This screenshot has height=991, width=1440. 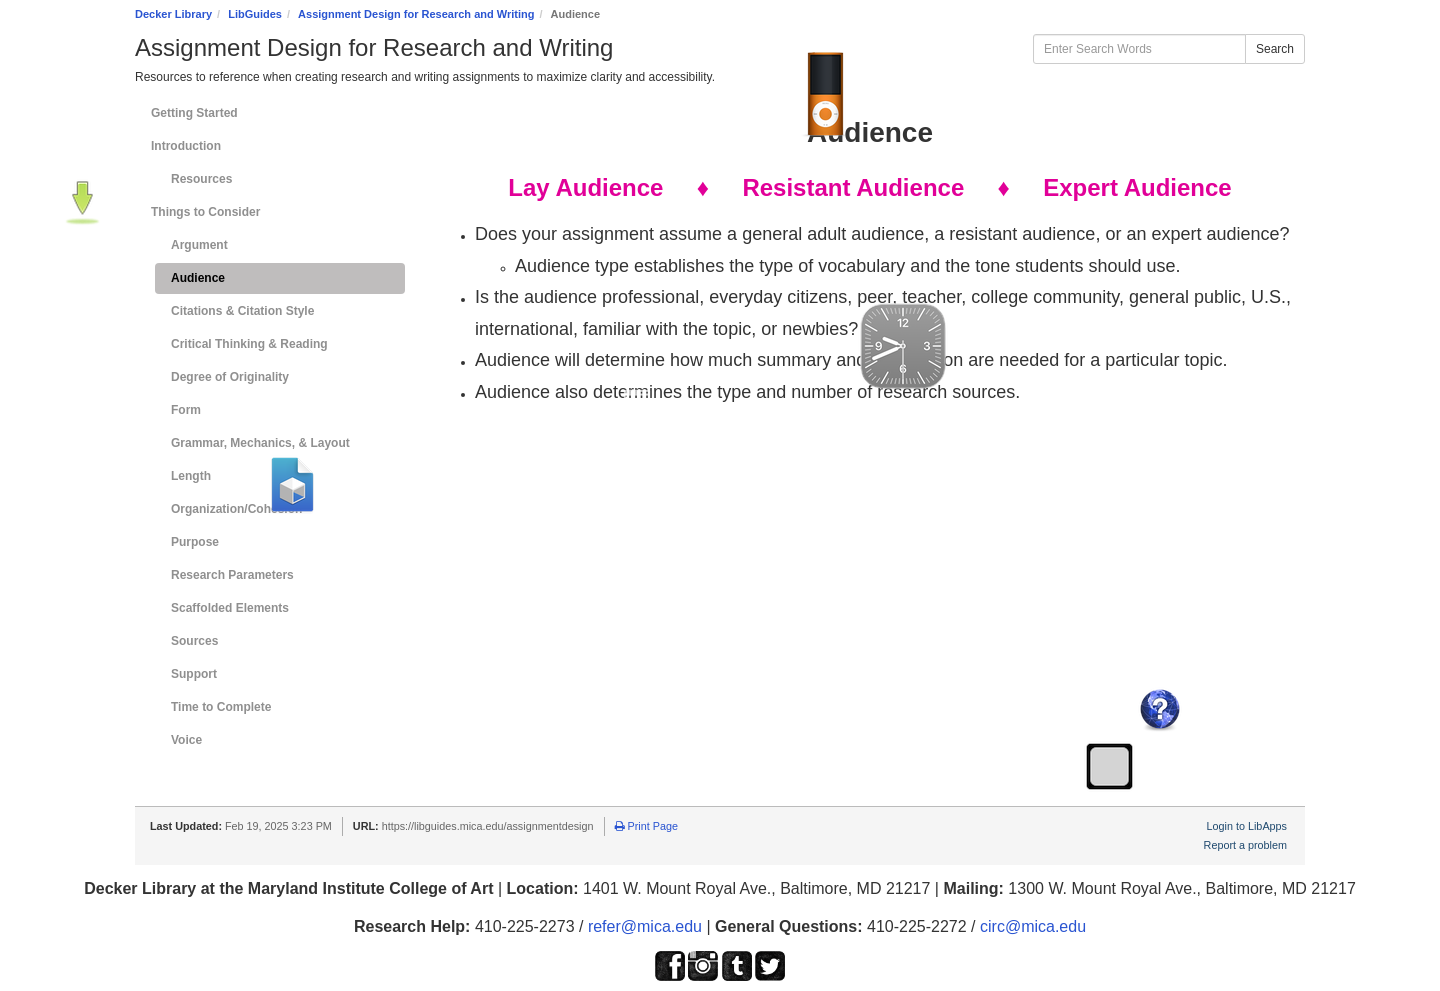 I want to click on flatpak application reference file, so click(x=292, y=484).